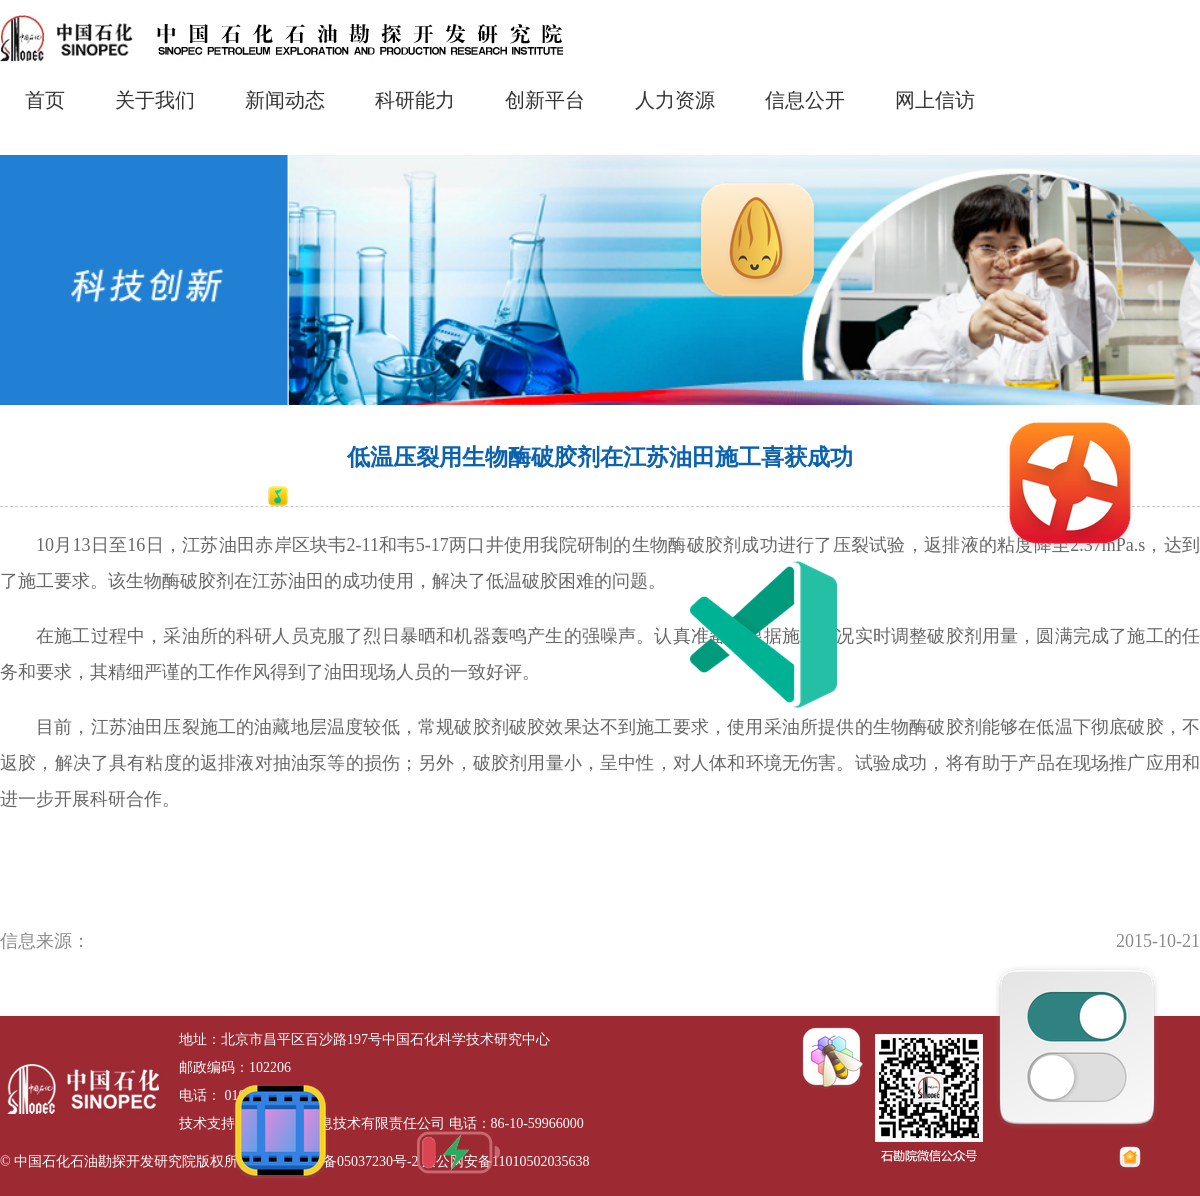 Image resolution: width=1200 pixels, height=1196 pixels. Describe the element at coordinates (458, 1152) in the screenshot. I see `indicates battery is critically low but currently charging` at that location.